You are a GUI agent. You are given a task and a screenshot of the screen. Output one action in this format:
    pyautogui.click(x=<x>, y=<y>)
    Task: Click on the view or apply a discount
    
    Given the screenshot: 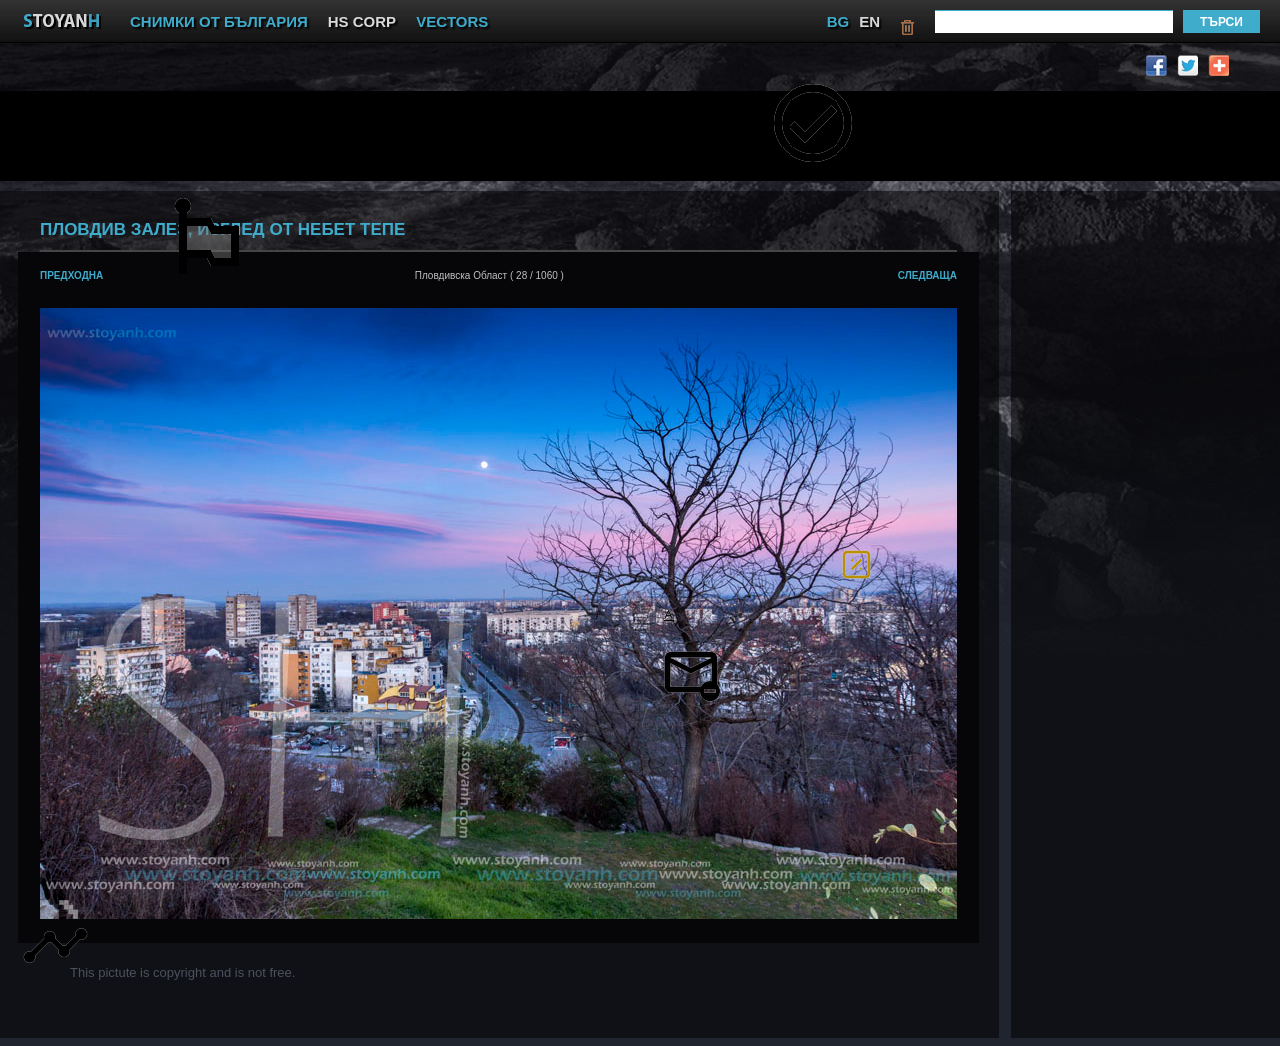 What is the action you would take?
    pyautogui.click(x=856, y=564)
    